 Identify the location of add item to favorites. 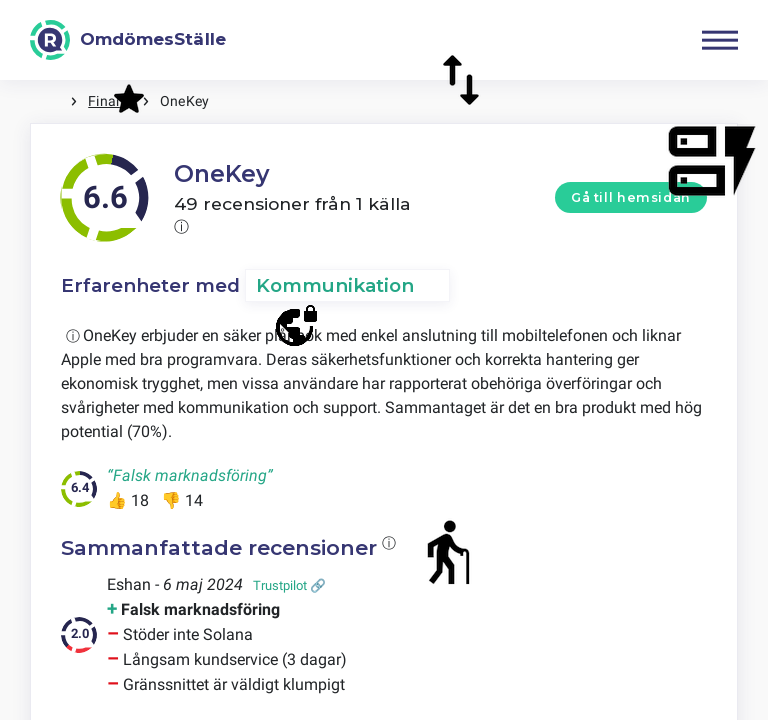
(129, 99).